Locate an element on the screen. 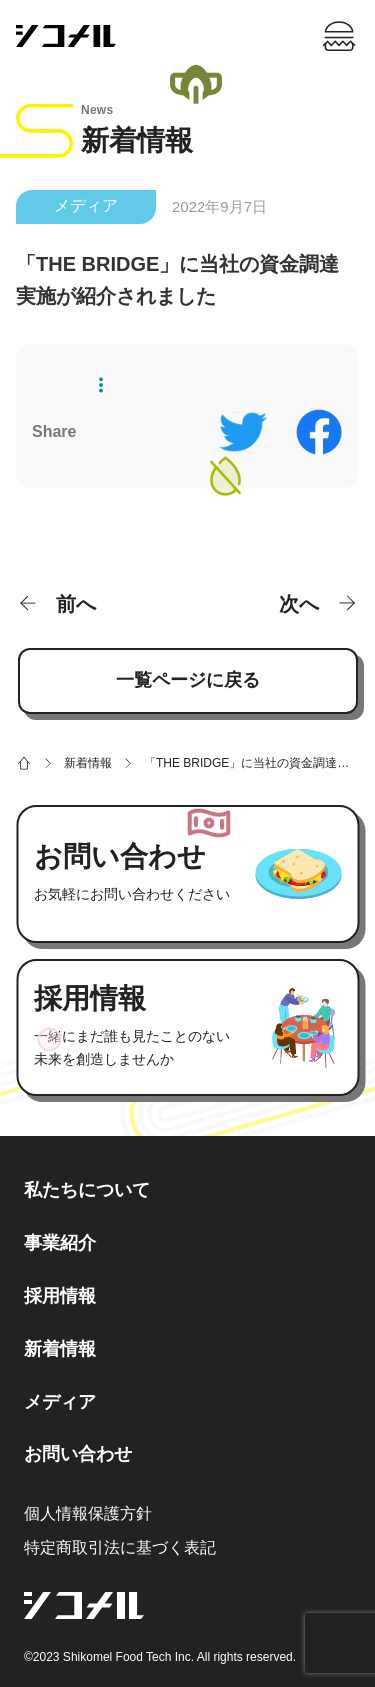 Image resolution: width=375 pixels, height=1687 pixels. open more options menu is located at coordinates (101, 385).